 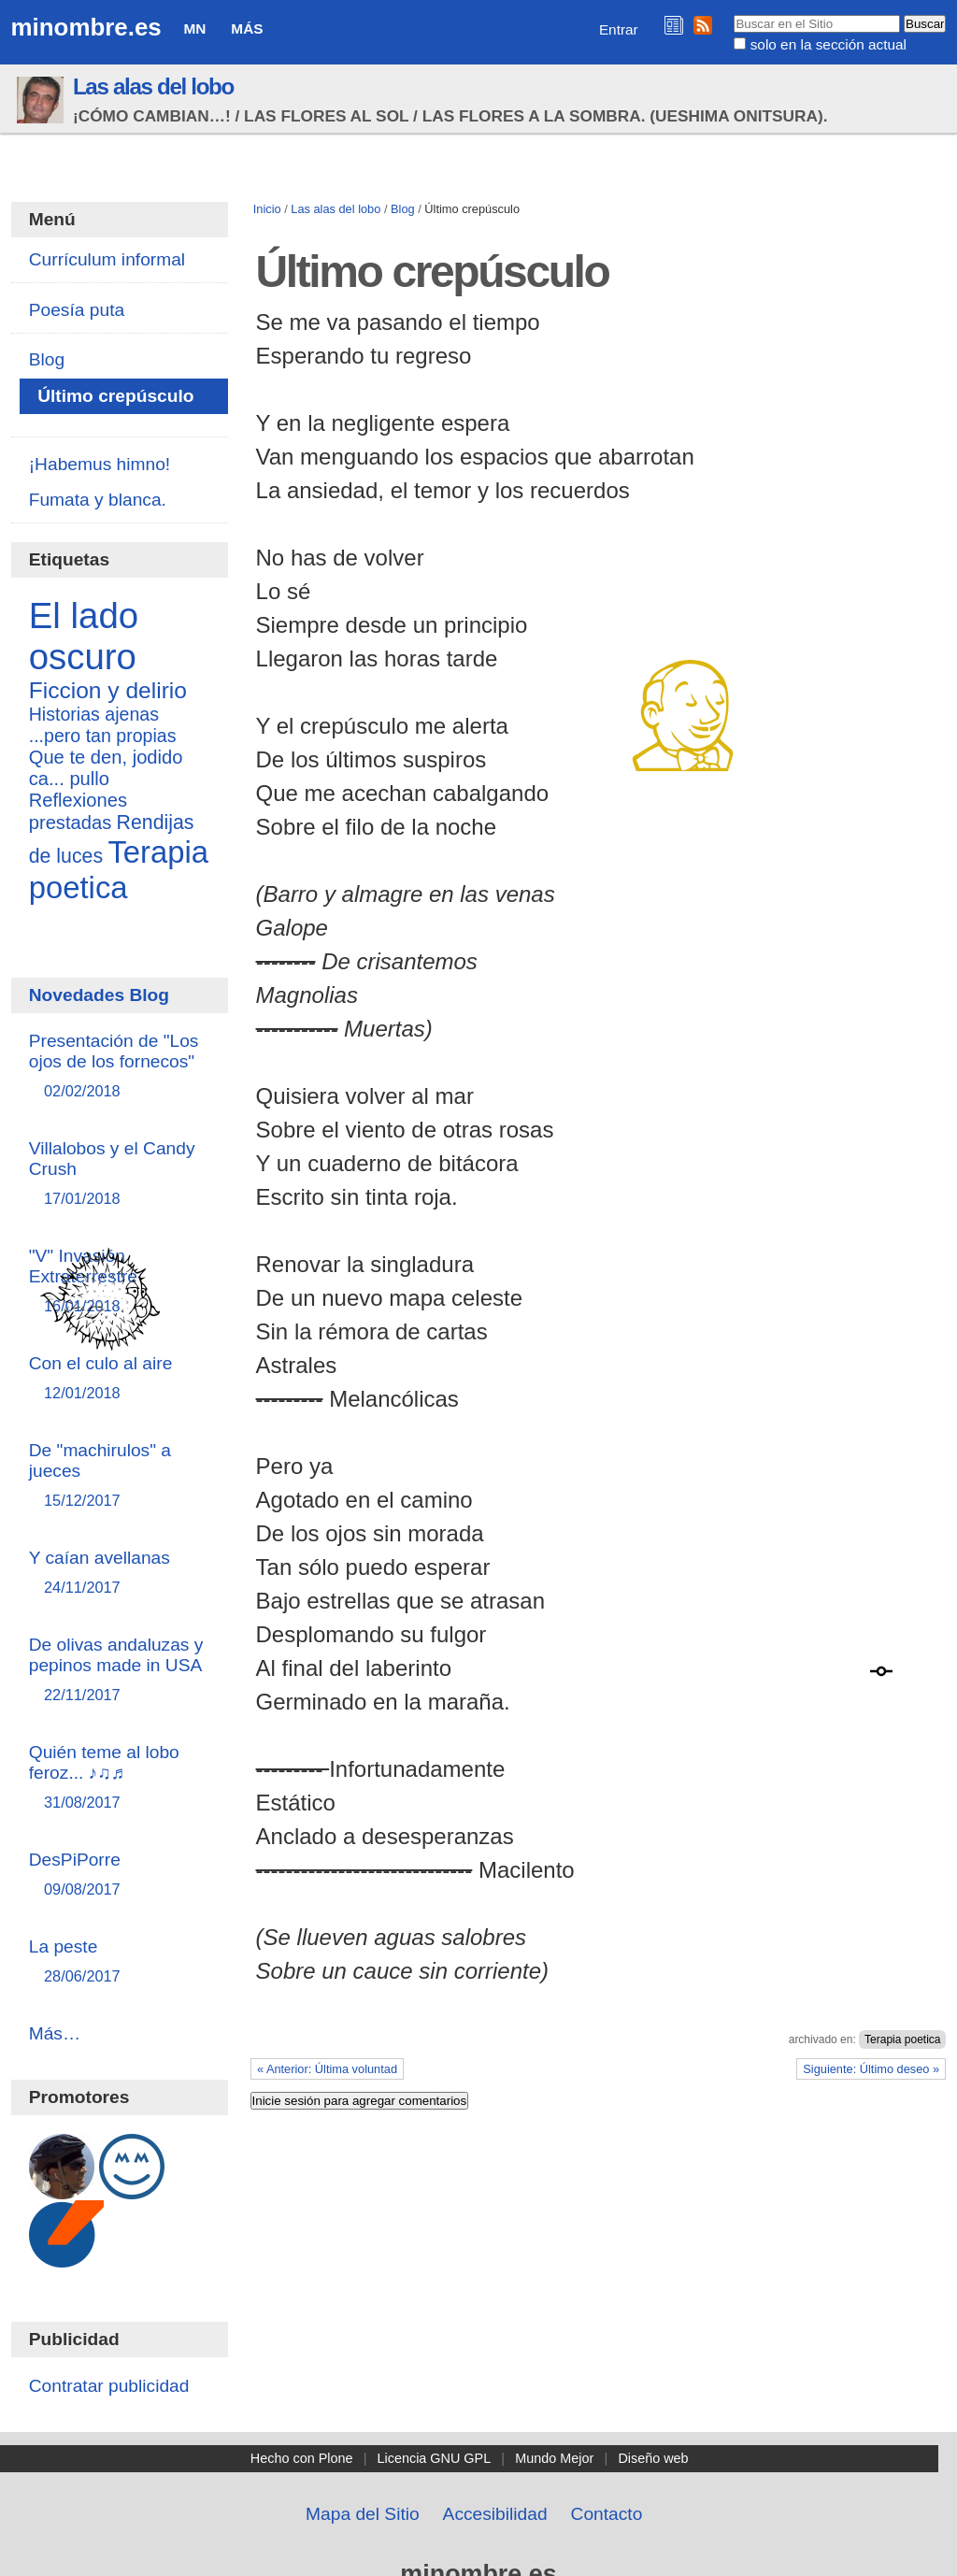 What do you see at coordinates (881, 1671) in the screenshot?
I see `view commit history in version control` at bounding box center [881, 1671].